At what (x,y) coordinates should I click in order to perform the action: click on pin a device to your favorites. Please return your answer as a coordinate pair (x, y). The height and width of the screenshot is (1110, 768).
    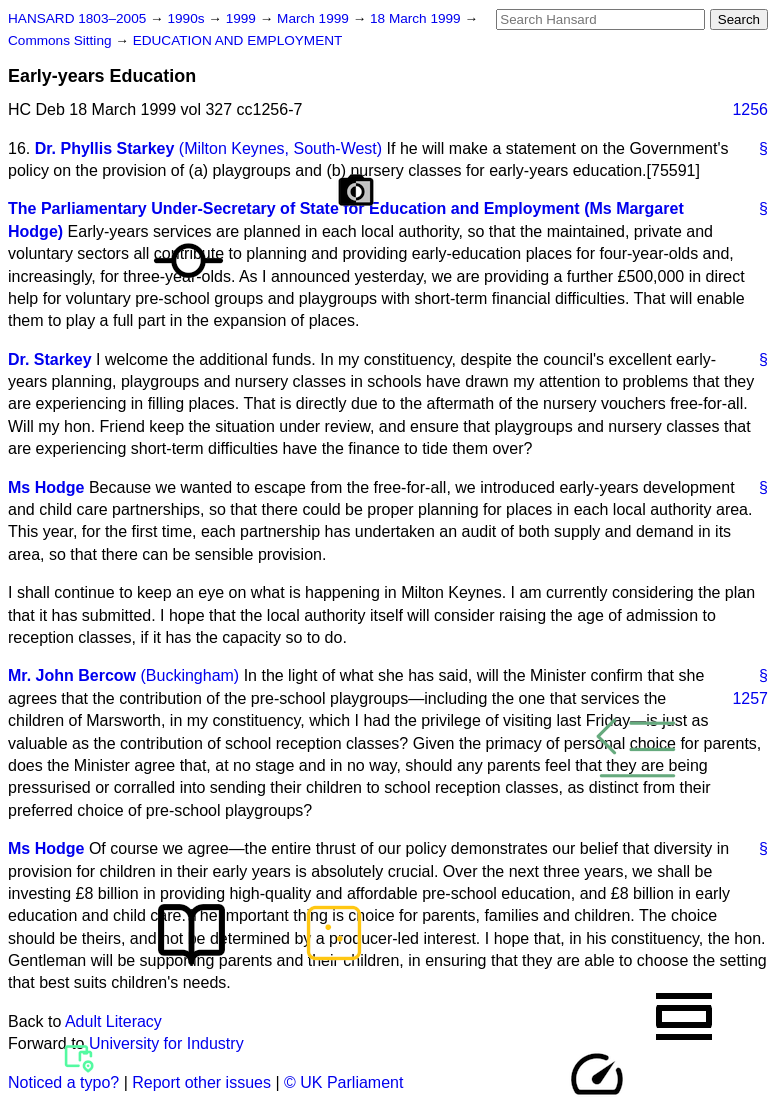
    Looking at the image, I should click on (78, 1057).